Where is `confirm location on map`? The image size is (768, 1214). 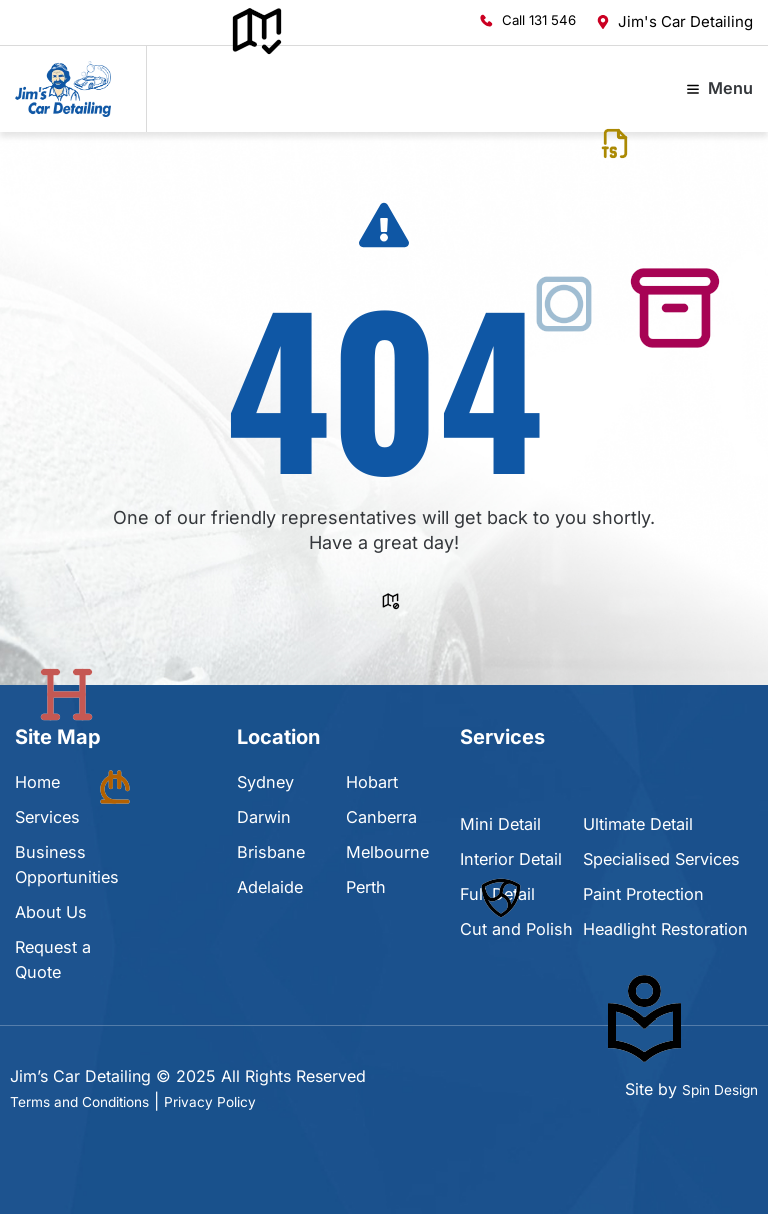 confirm location on map is located at coordinates (257, 30).